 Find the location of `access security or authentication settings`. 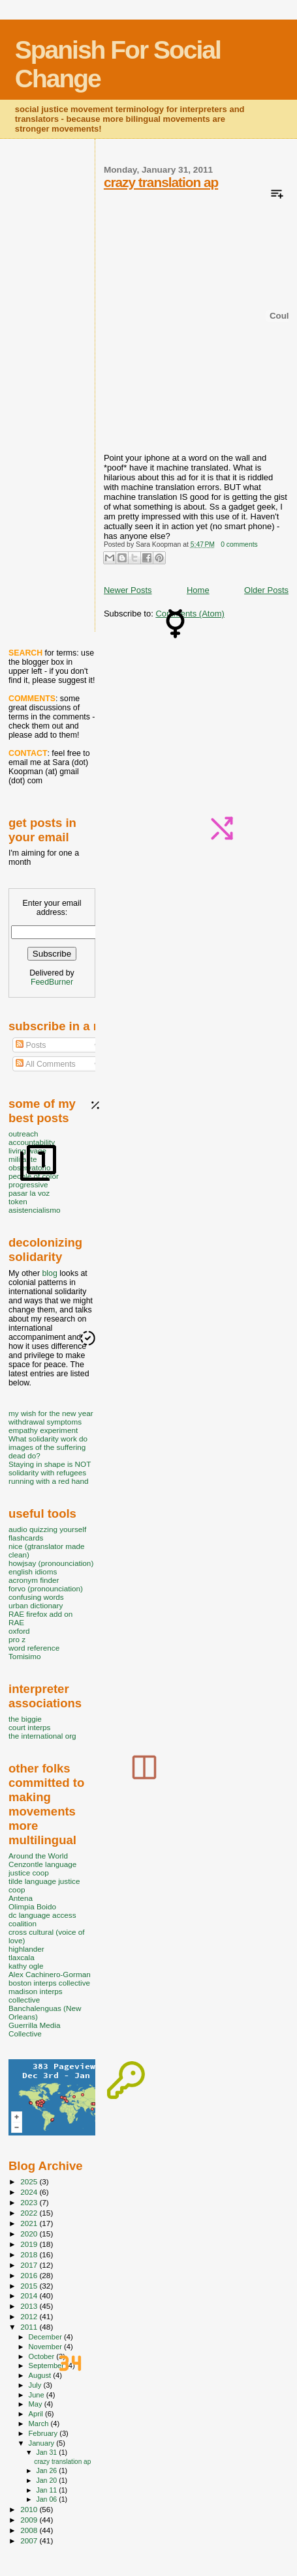

access security or authentication settings is located at coordinates (126, 2080).